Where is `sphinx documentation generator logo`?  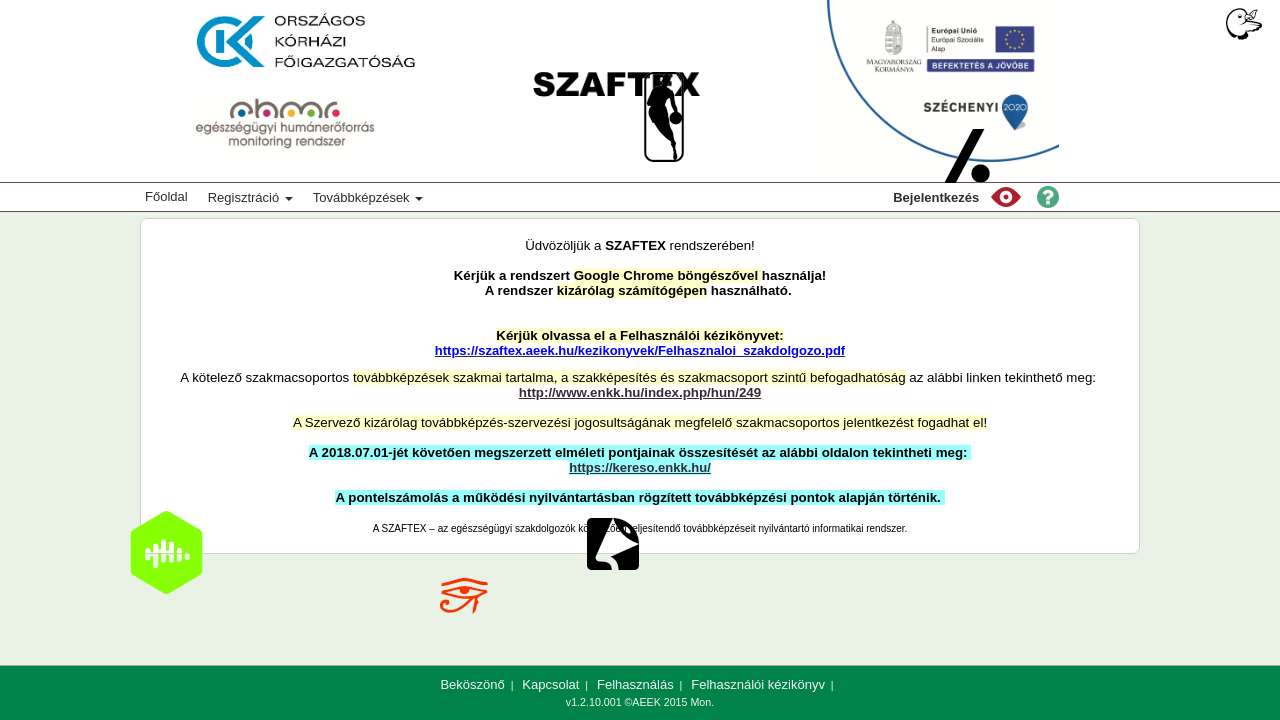
sphinx documentation generator logo is located at coordinates (464, 596).